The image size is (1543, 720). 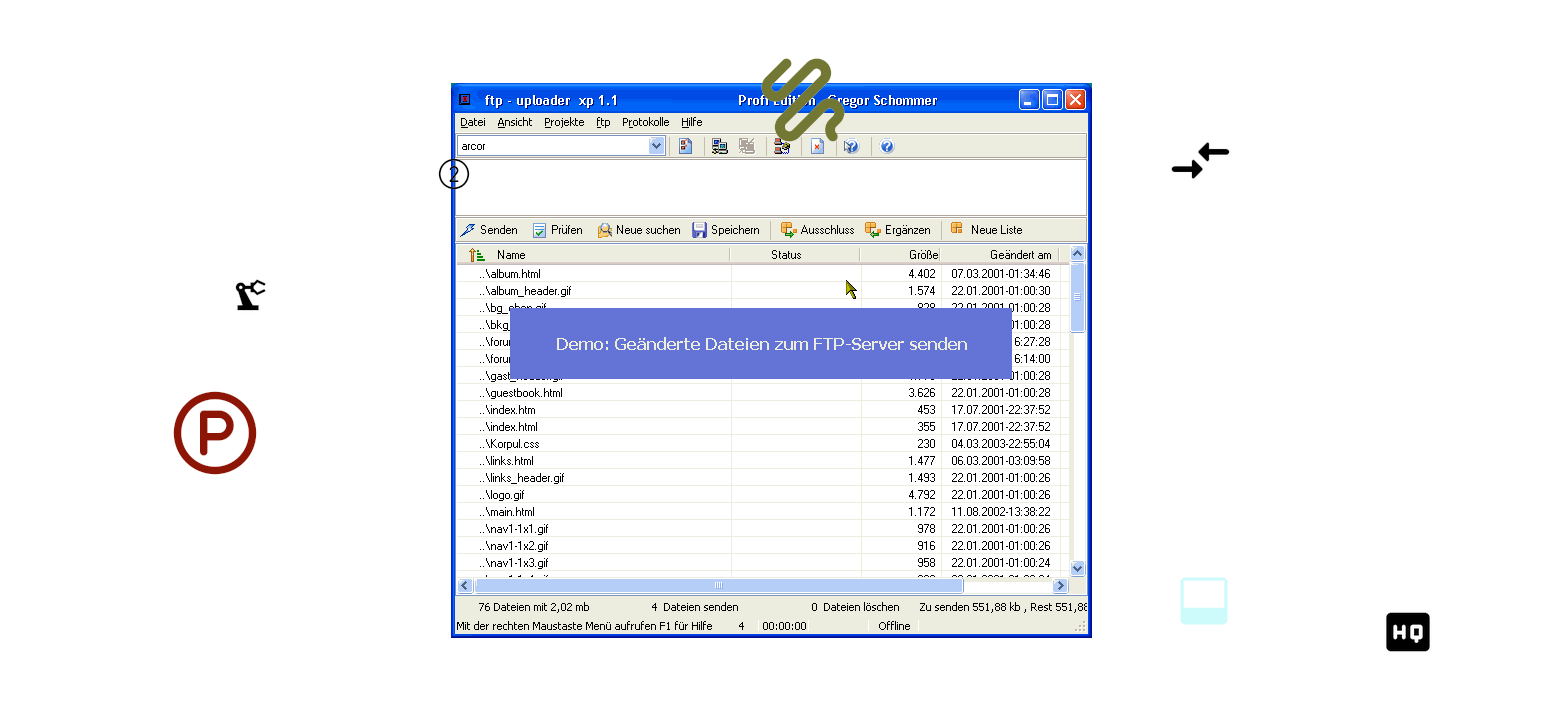 I want to click on access precision manufacturing settings, so click(x=250, y=295).